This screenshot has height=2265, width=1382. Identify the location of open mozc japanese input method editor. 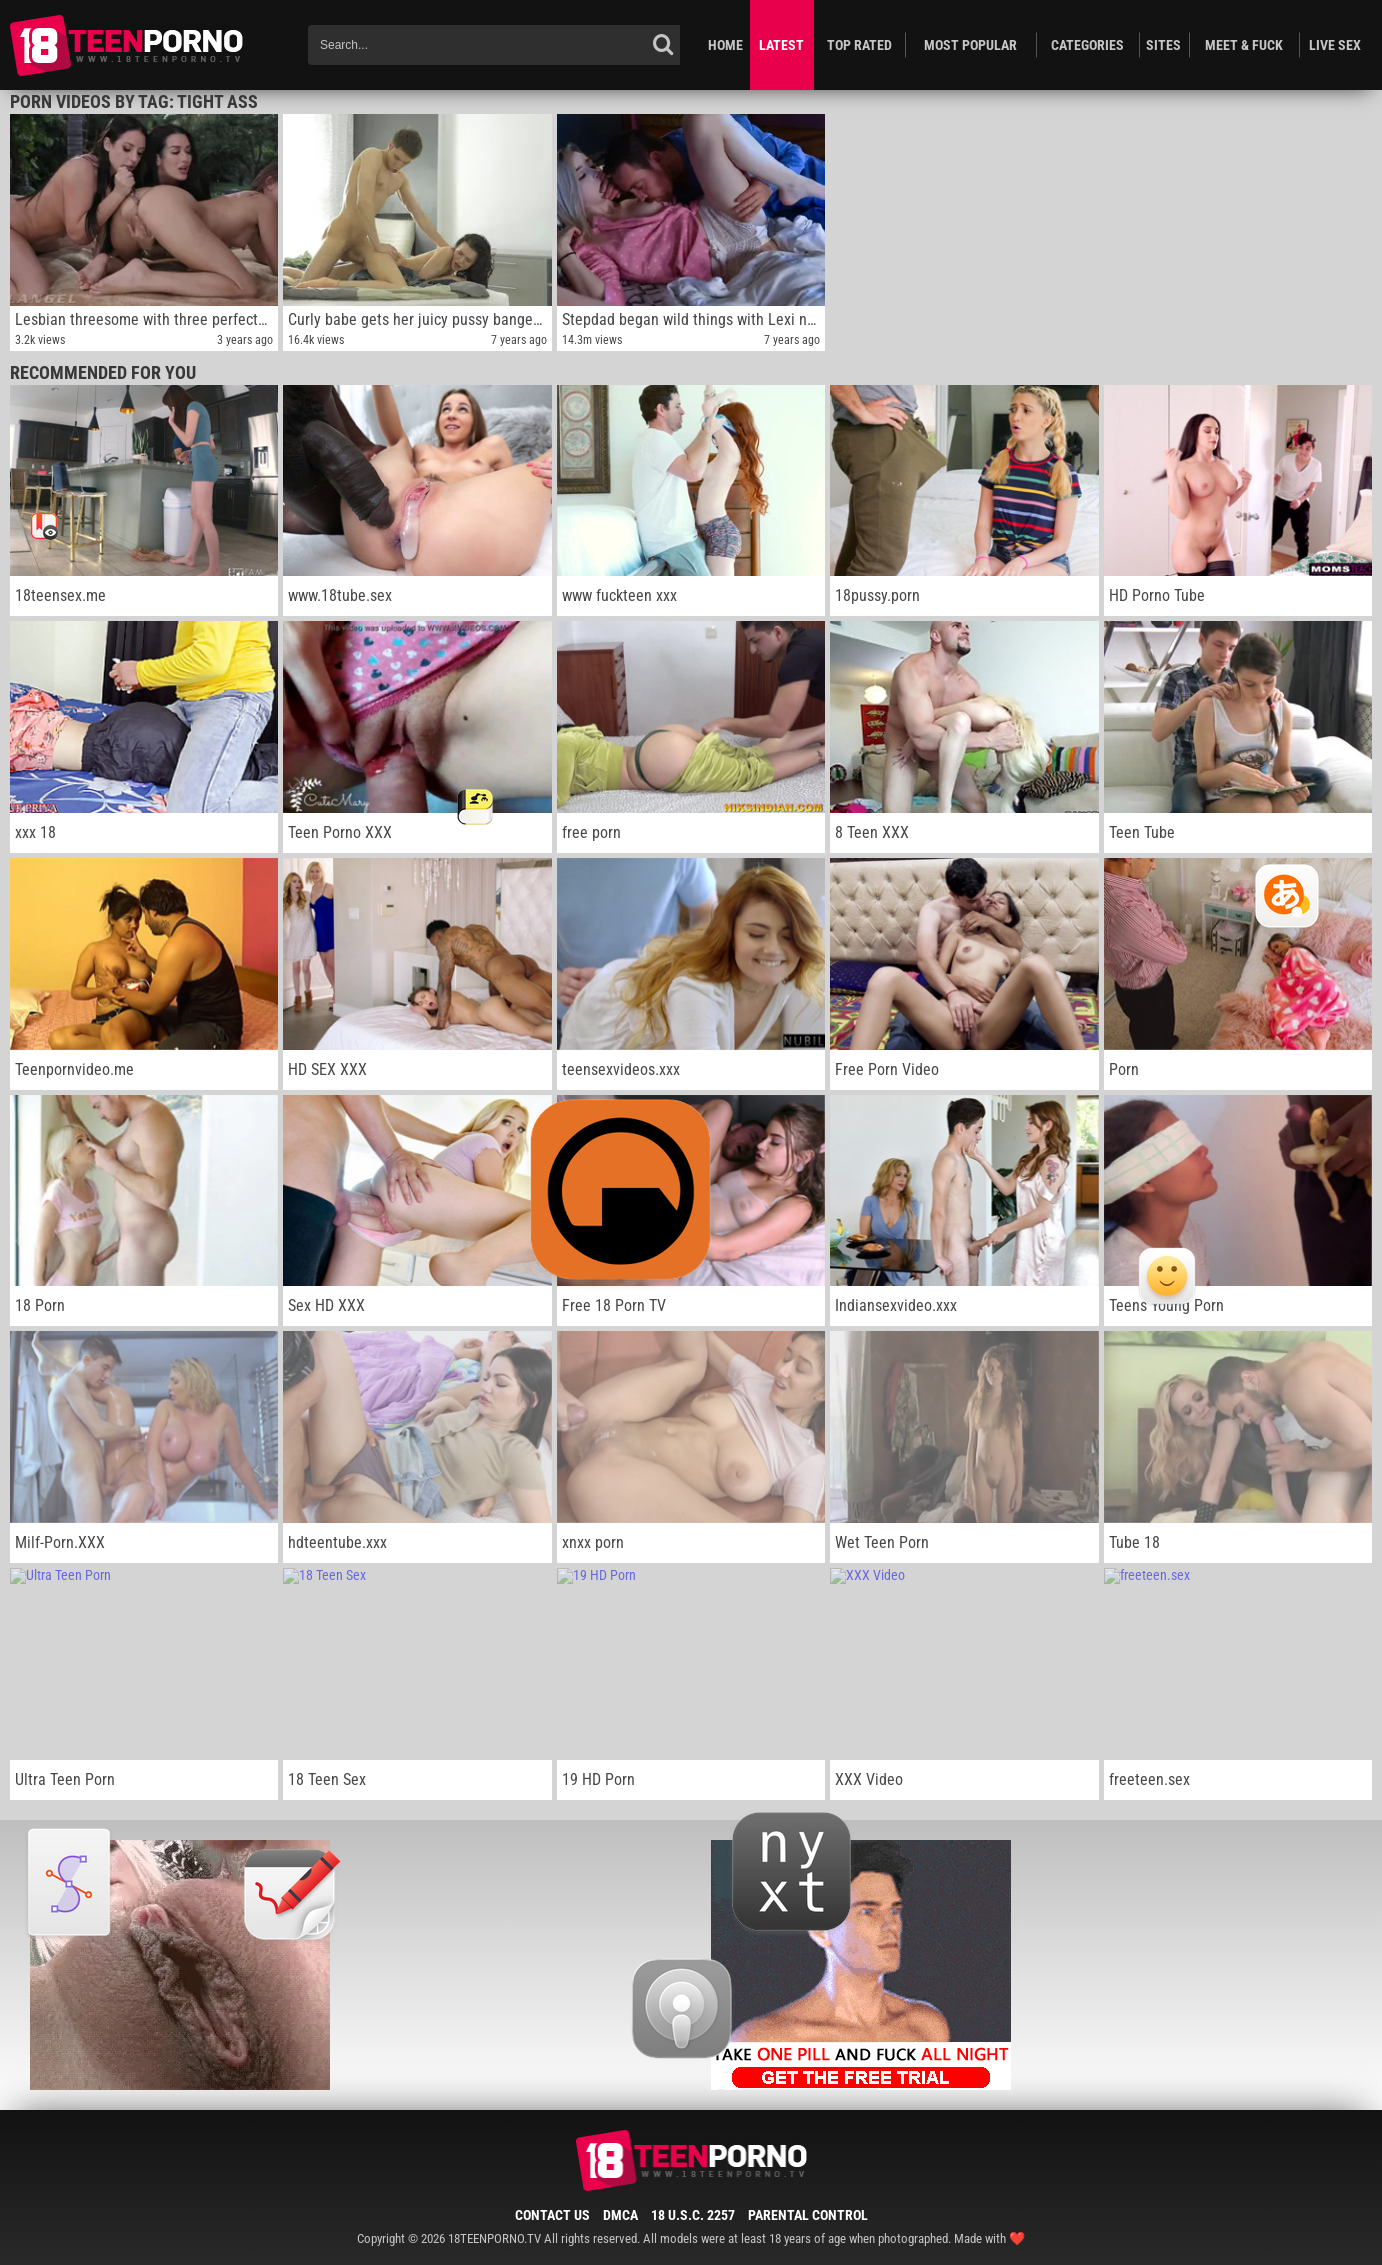
(1287, 896).